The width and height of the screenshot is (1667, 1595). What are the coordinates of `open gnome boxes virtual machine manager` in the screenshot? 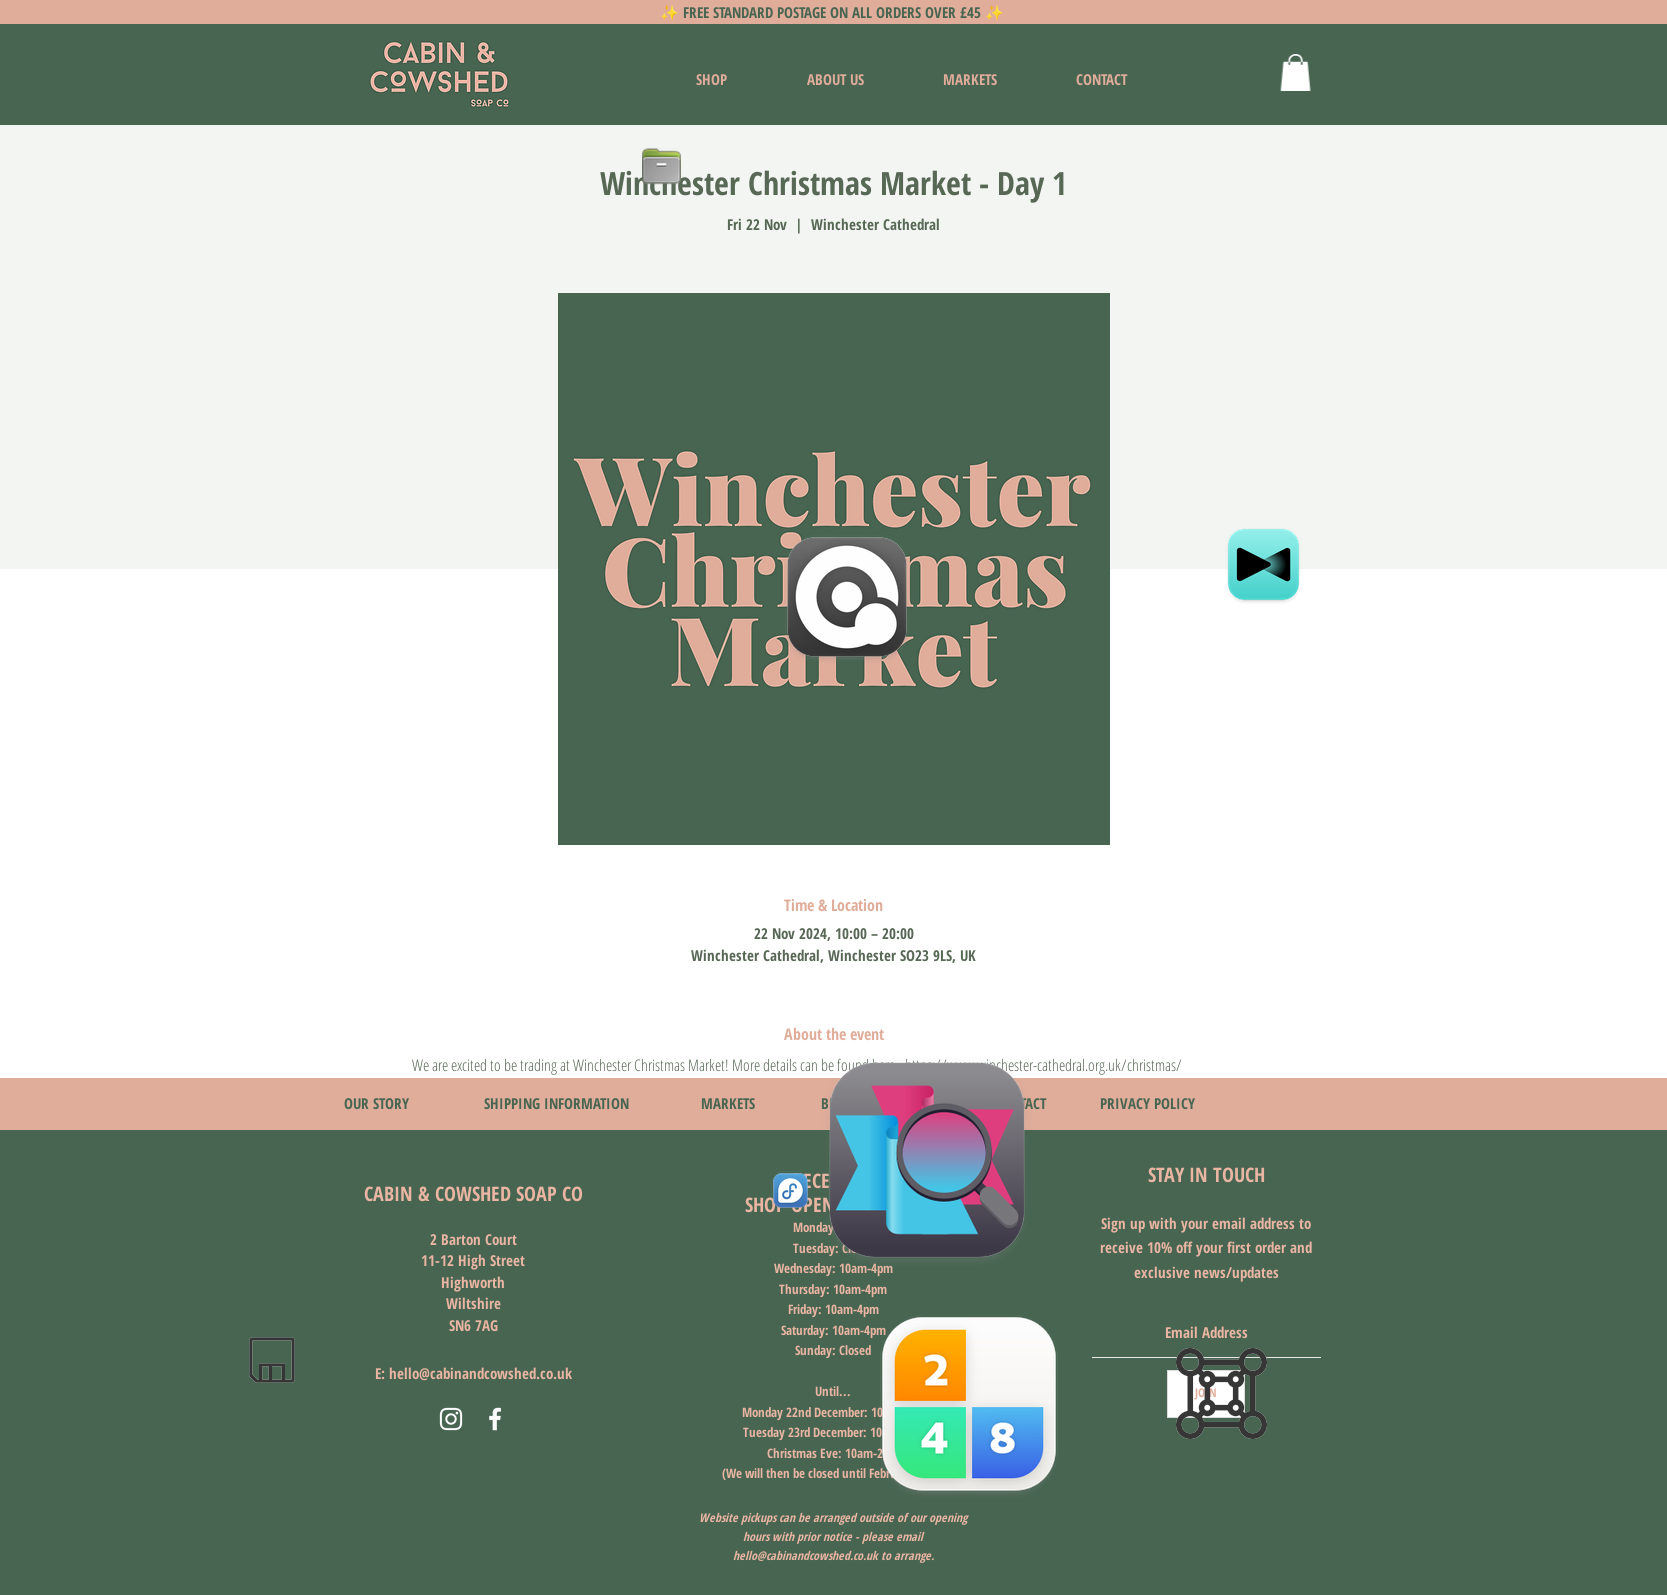 It's located at (1221, 1393).